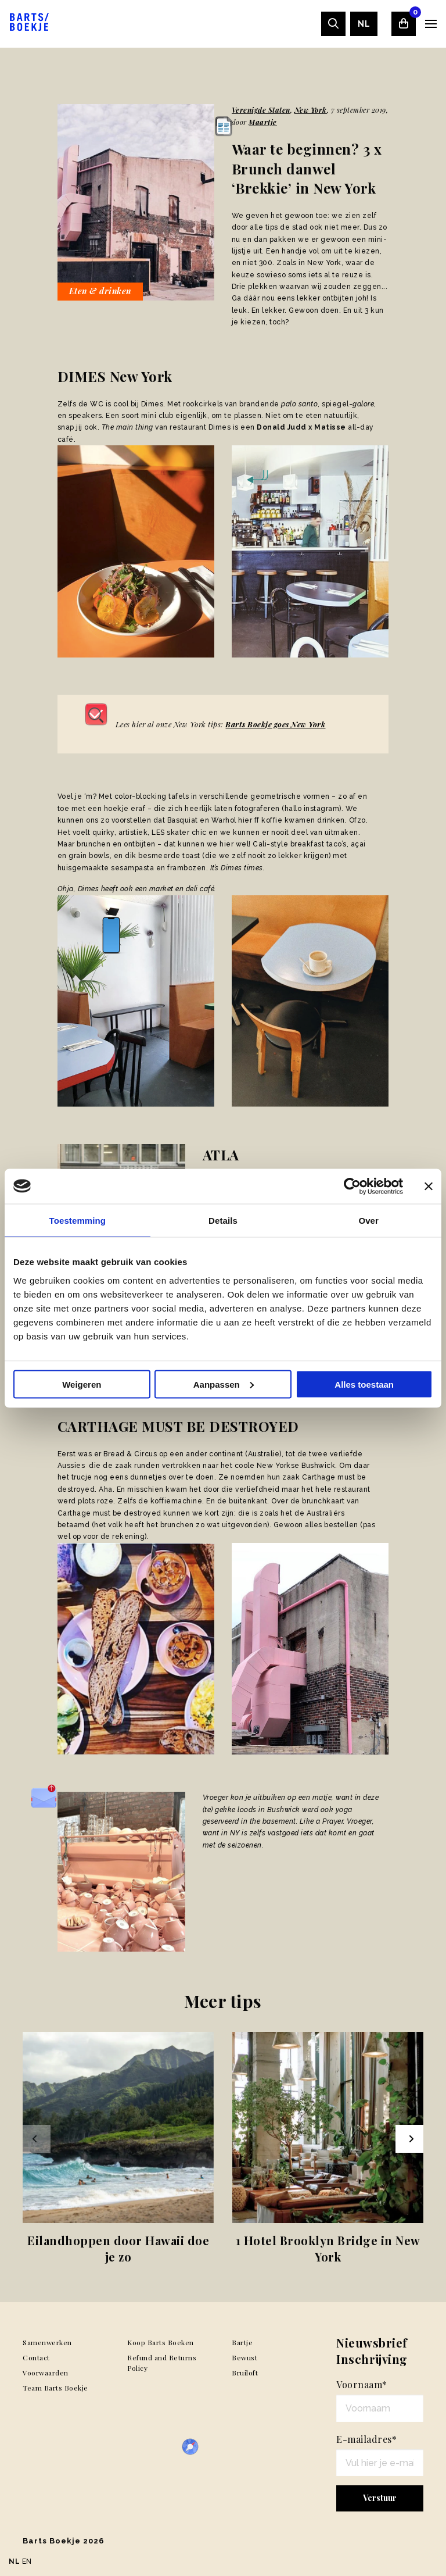  I want to click on reply to all recipients of an email, so click(257, 475).